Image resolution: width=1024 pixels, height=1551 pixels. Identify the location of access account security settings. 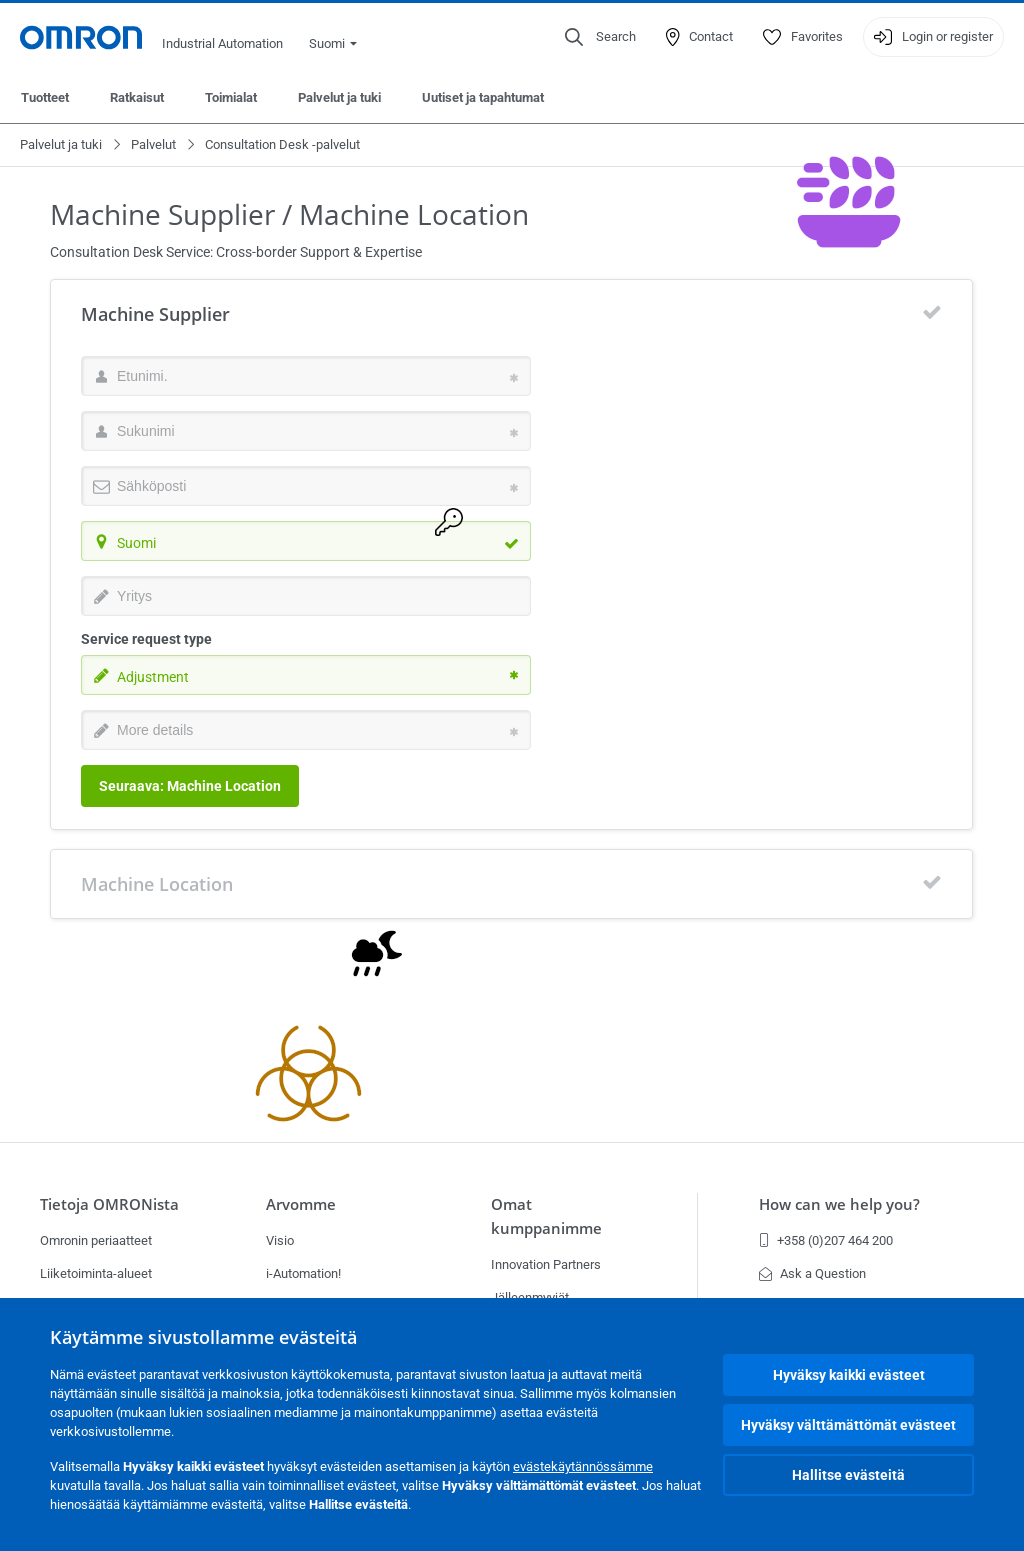
(449, 522).